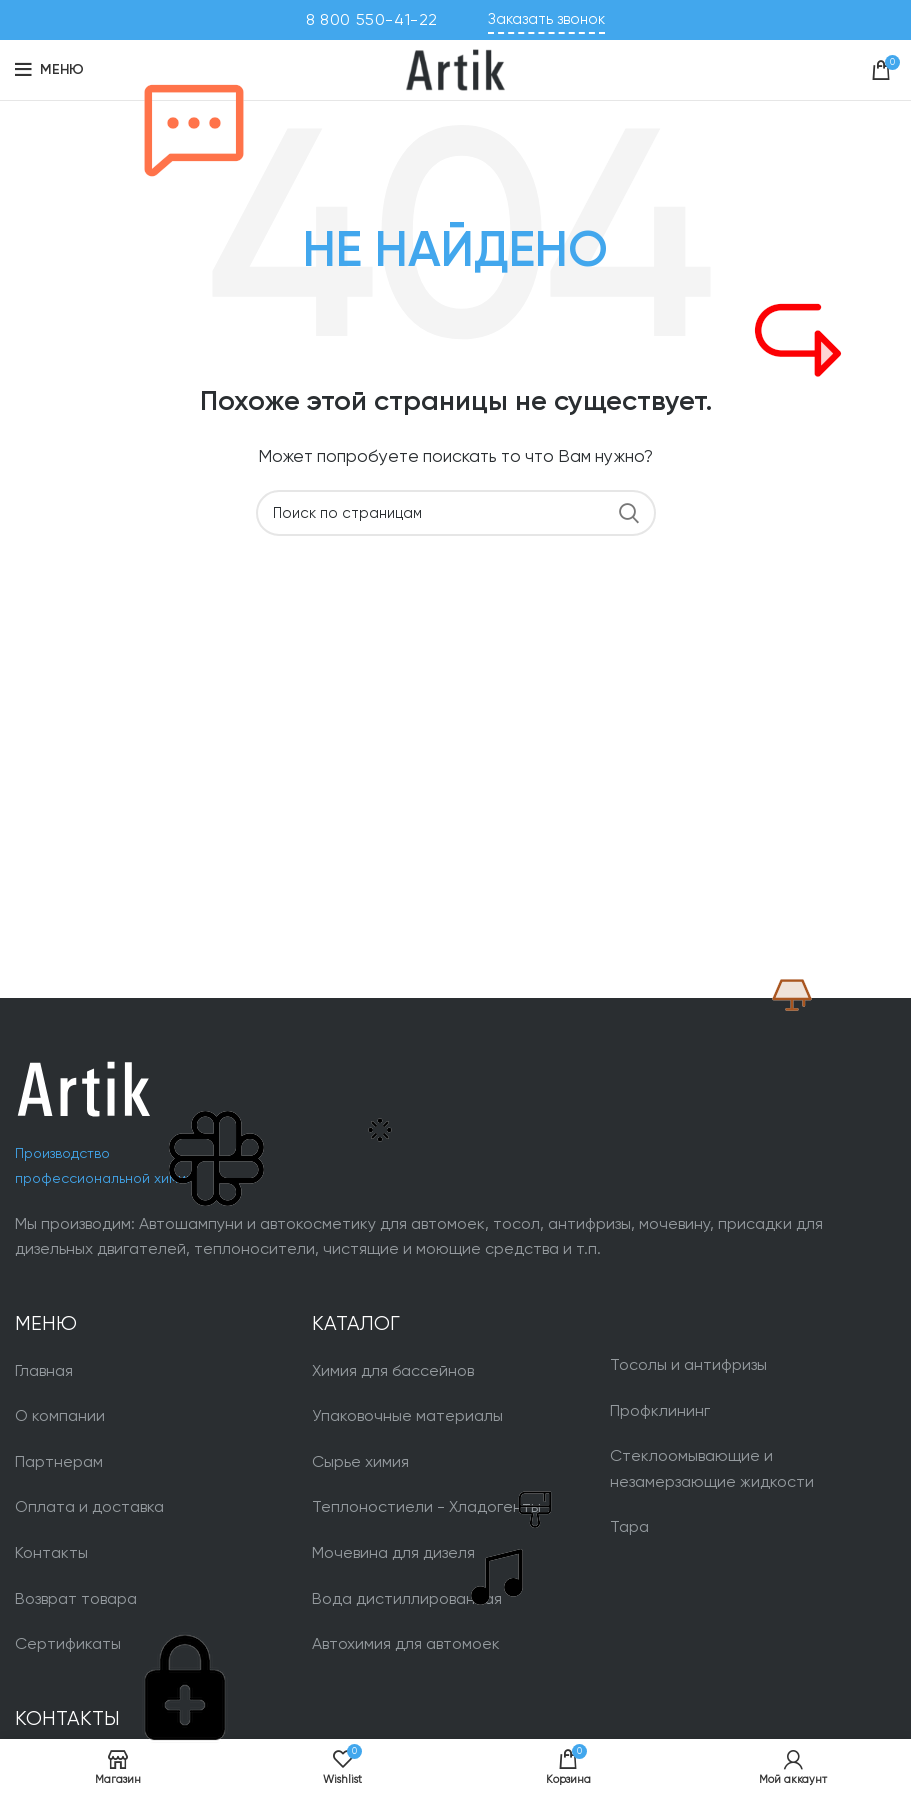 This screenshot has width=911, height=1794. What do you see at coordinates (194, 123) in the screenshot?
I see `open chat or messaging` at bounding box center [194, 123].